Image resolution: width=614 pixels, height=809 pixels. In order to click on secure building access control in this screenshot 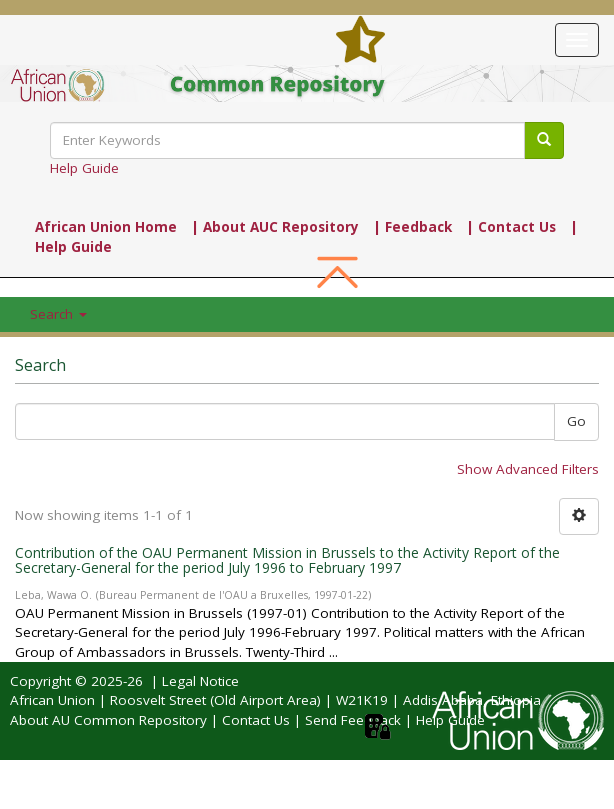, I will do `click(377, 726)`.